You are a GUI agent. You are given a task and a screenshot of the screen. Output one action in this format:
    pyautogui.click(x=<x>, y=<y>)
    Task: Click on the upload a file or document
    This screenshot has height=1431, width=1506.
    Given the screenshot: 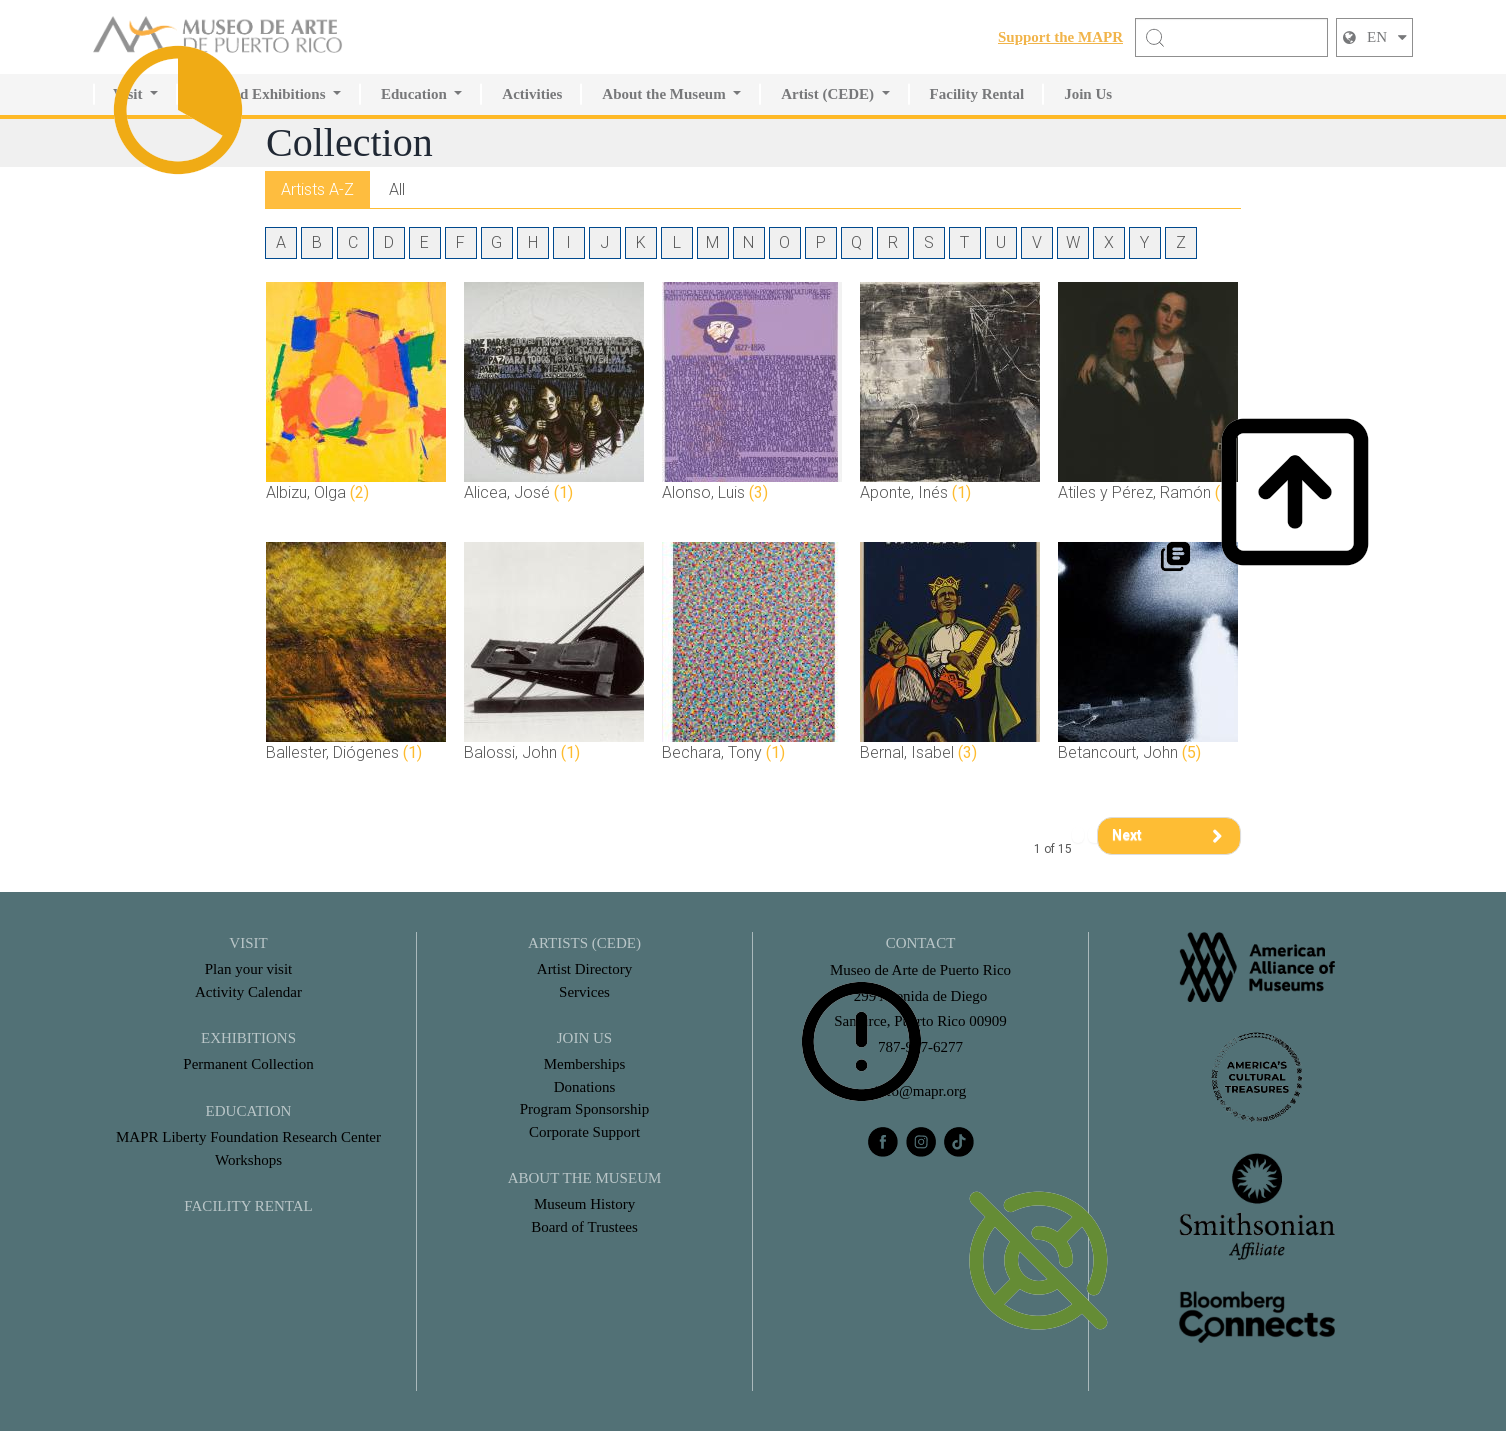 What is the action you would take?
    pyautogui.click(x=1295, y=492)
    